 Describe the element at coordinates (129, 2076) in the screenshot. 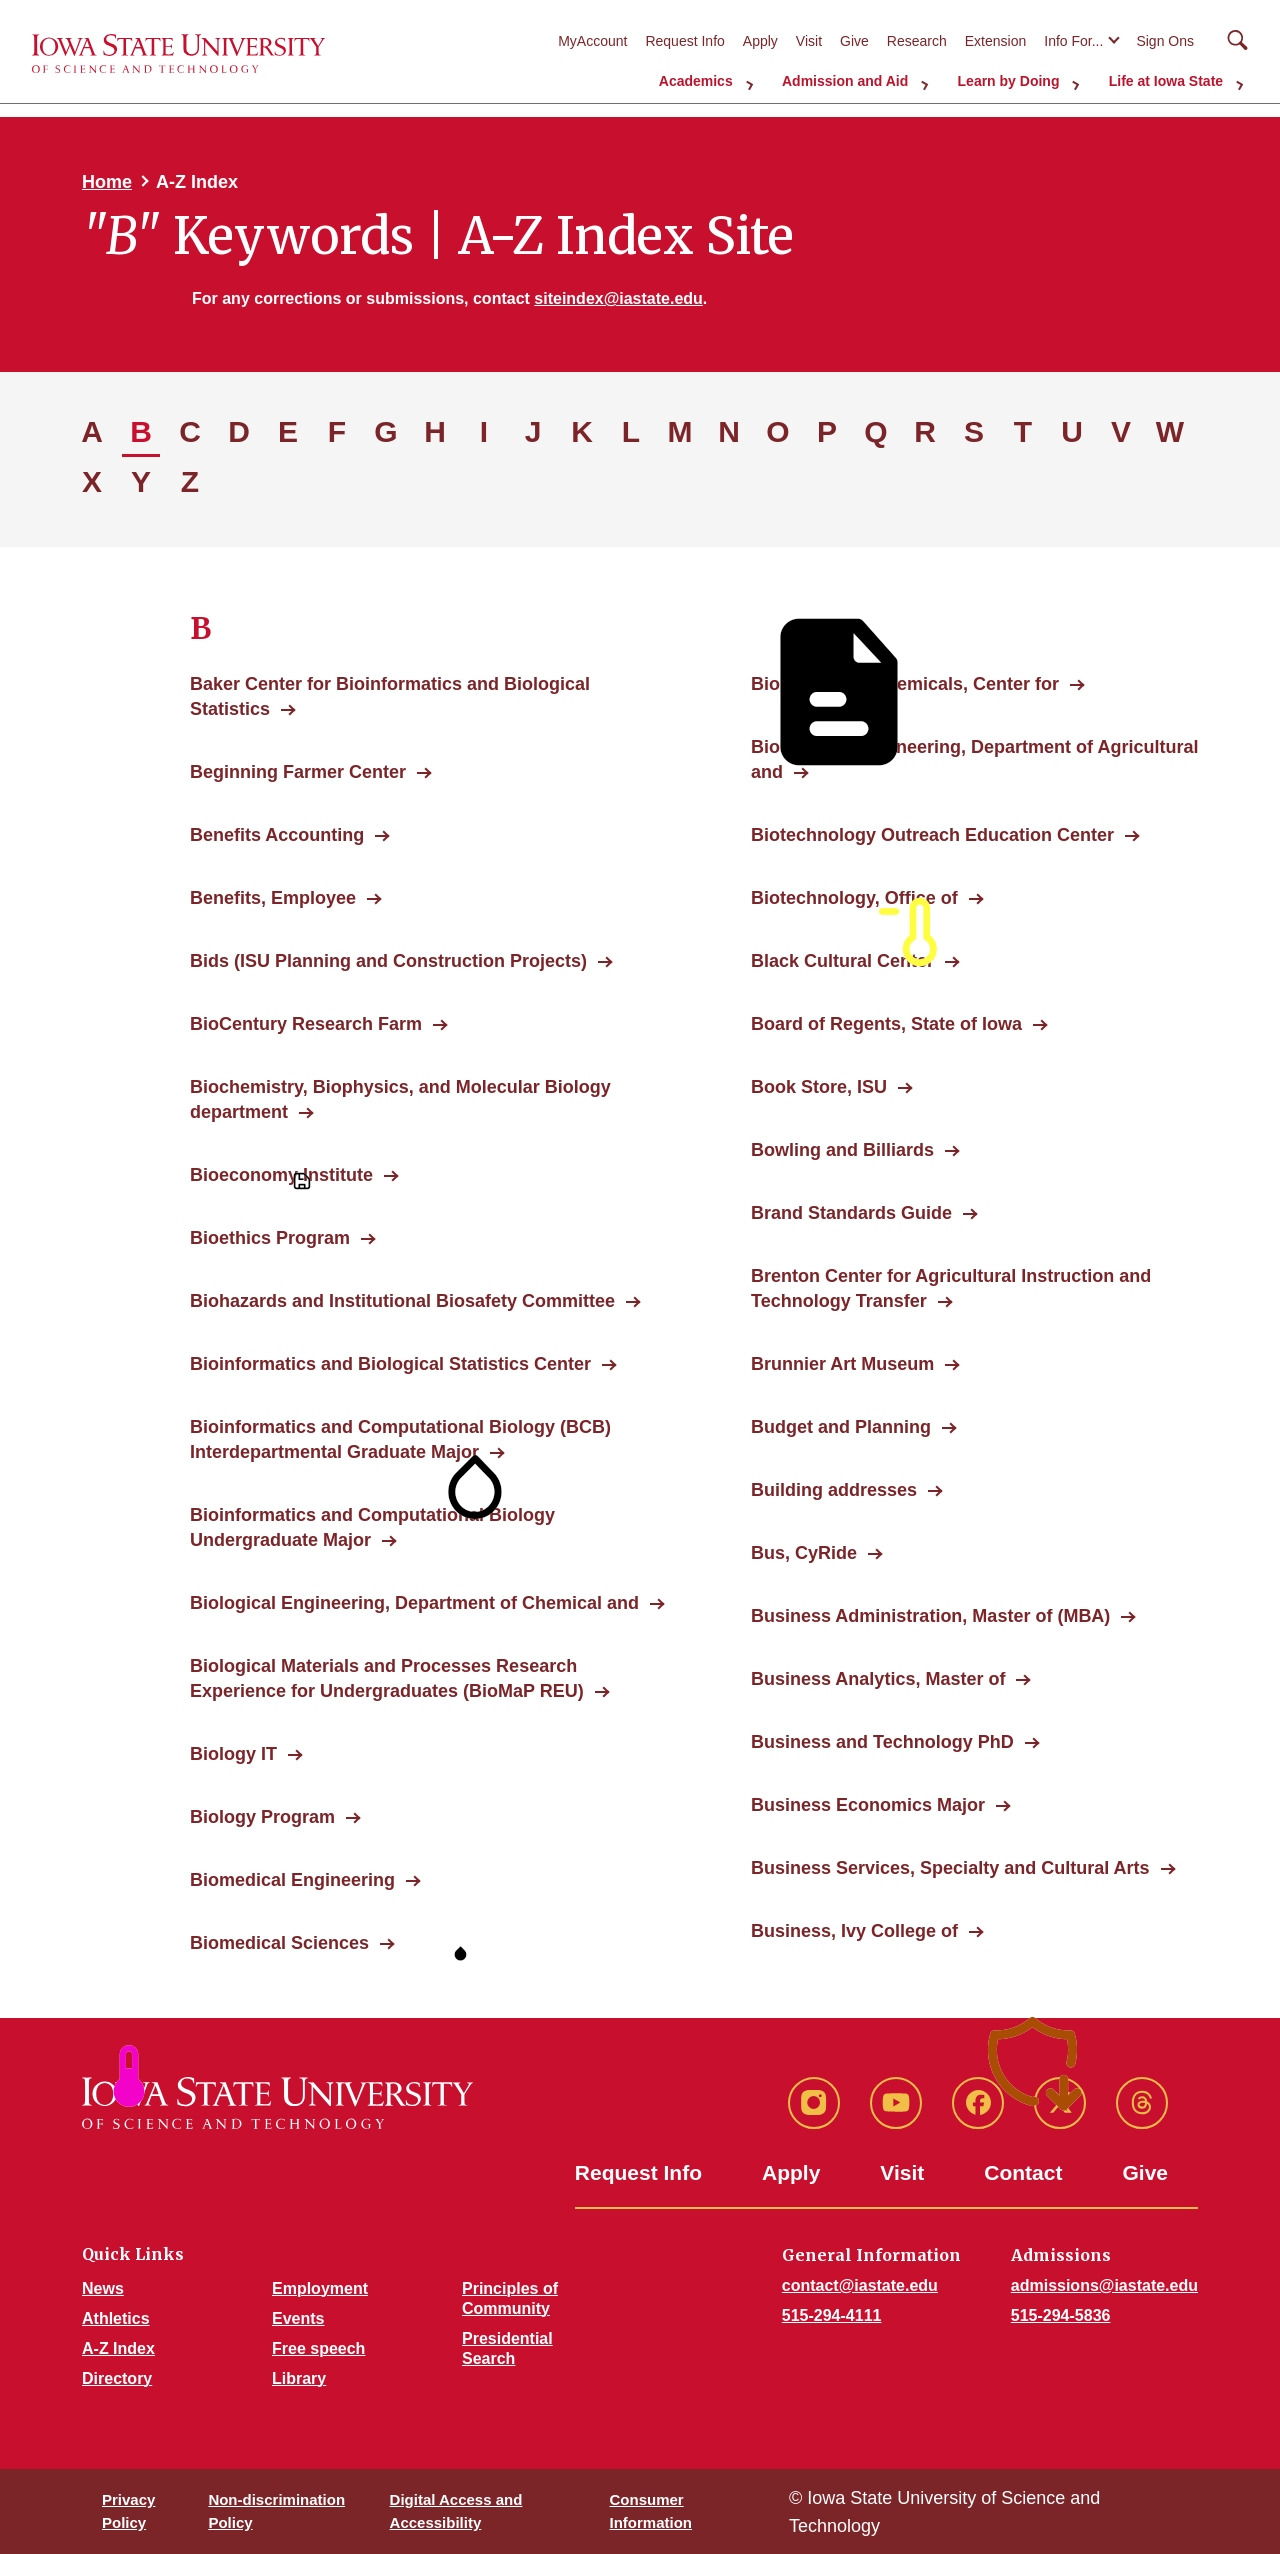

I see `view current temperature` at that location.